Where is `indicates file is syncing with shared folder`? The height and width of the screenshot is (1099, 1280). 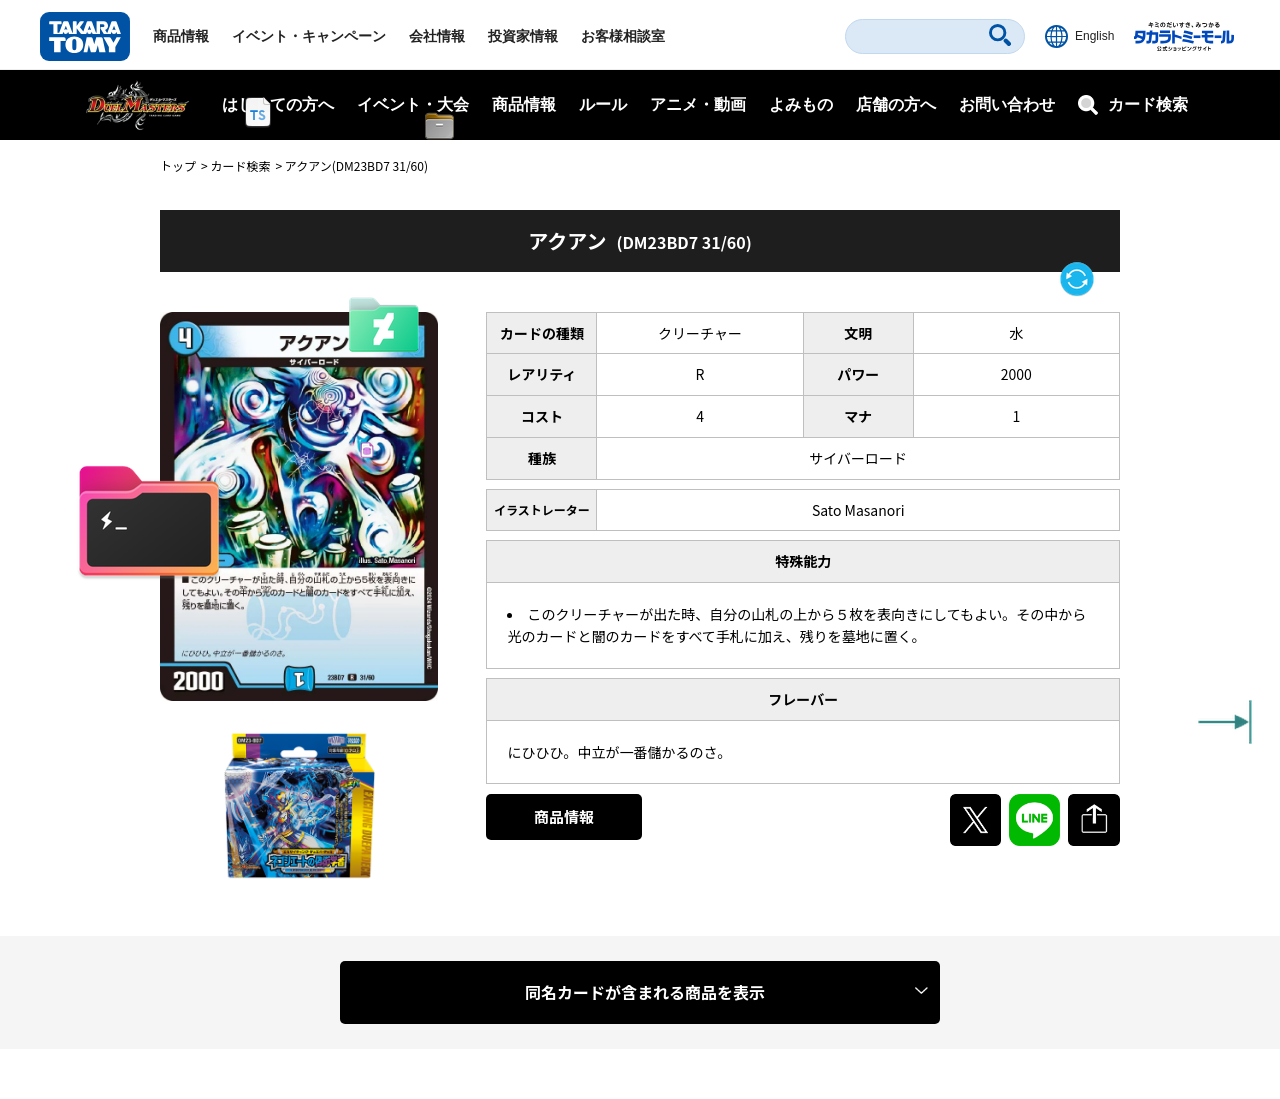 indicates file is syncing with shared folder is located at coordinates (1077, 279).